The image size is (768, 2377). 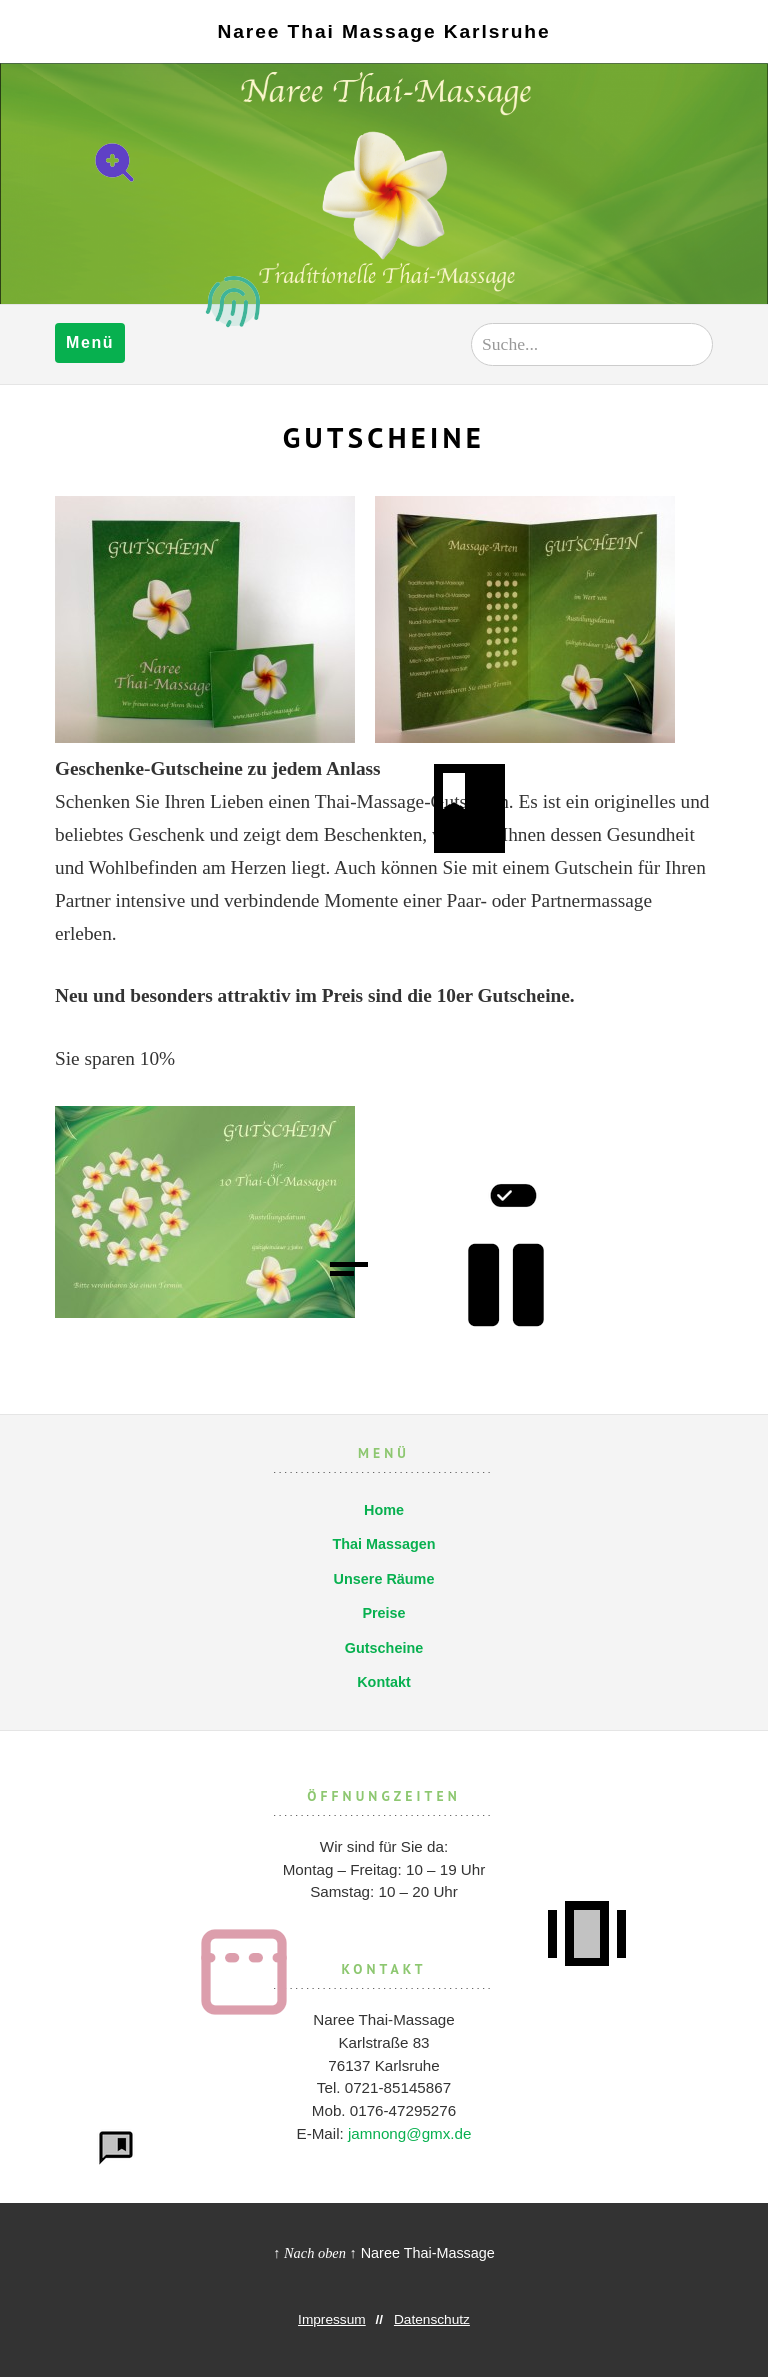 I want to click on access your saved messages, so click(x=116, y=2148).